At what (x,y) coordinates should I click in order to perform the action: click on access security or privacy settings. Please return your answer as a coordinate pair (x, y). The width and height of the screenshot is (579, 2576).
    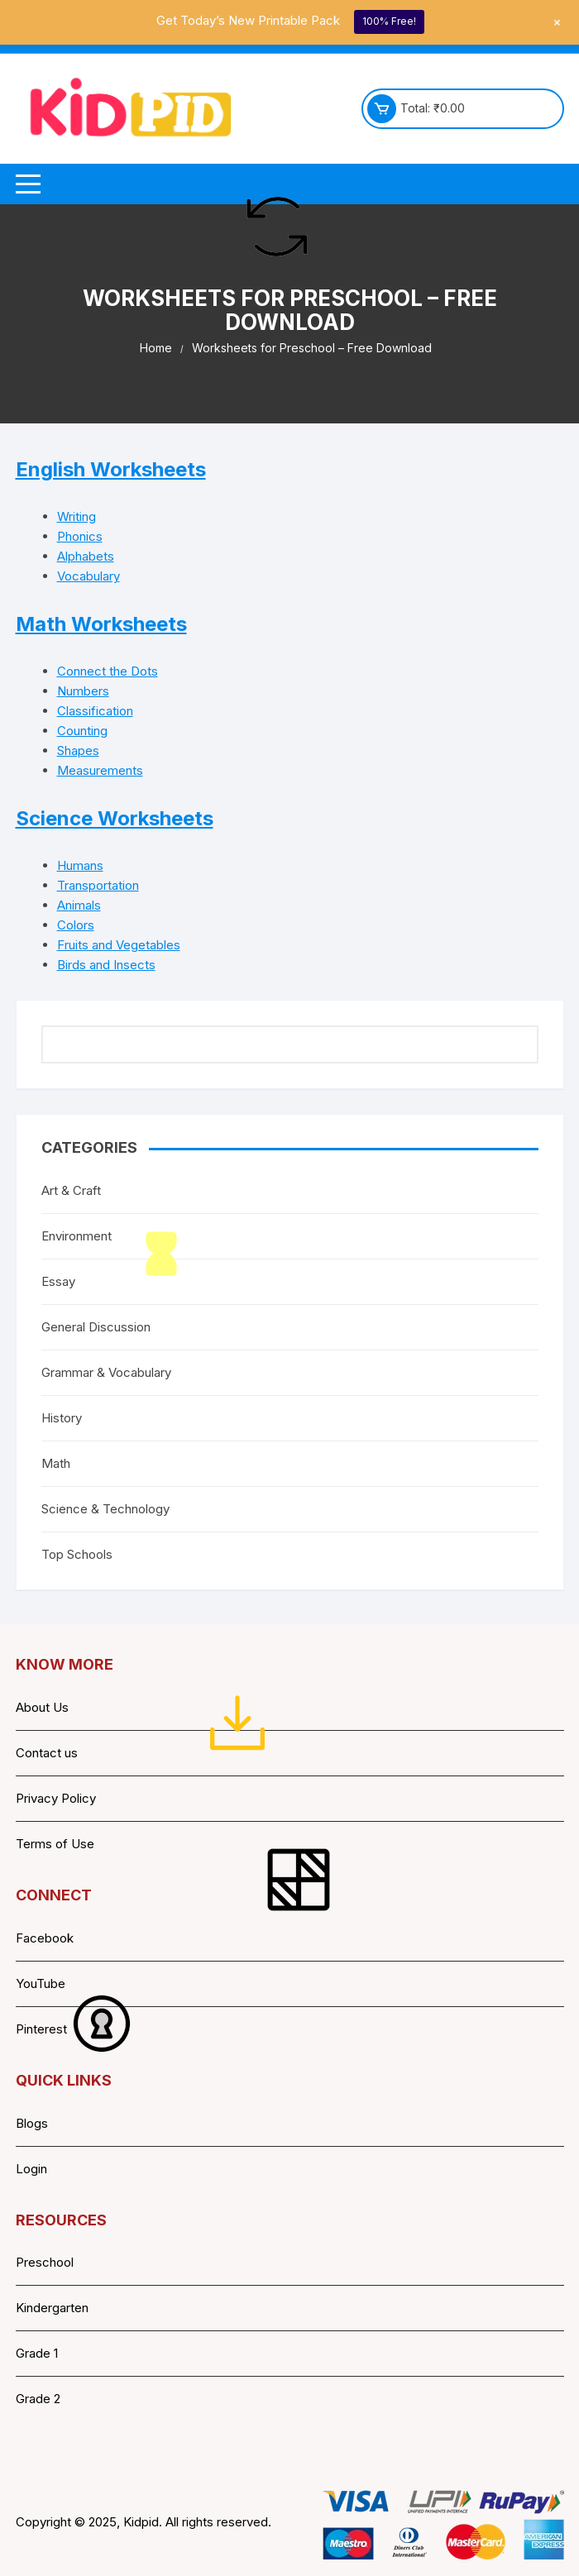
    Looking at the image, I should click on (102, 2024).